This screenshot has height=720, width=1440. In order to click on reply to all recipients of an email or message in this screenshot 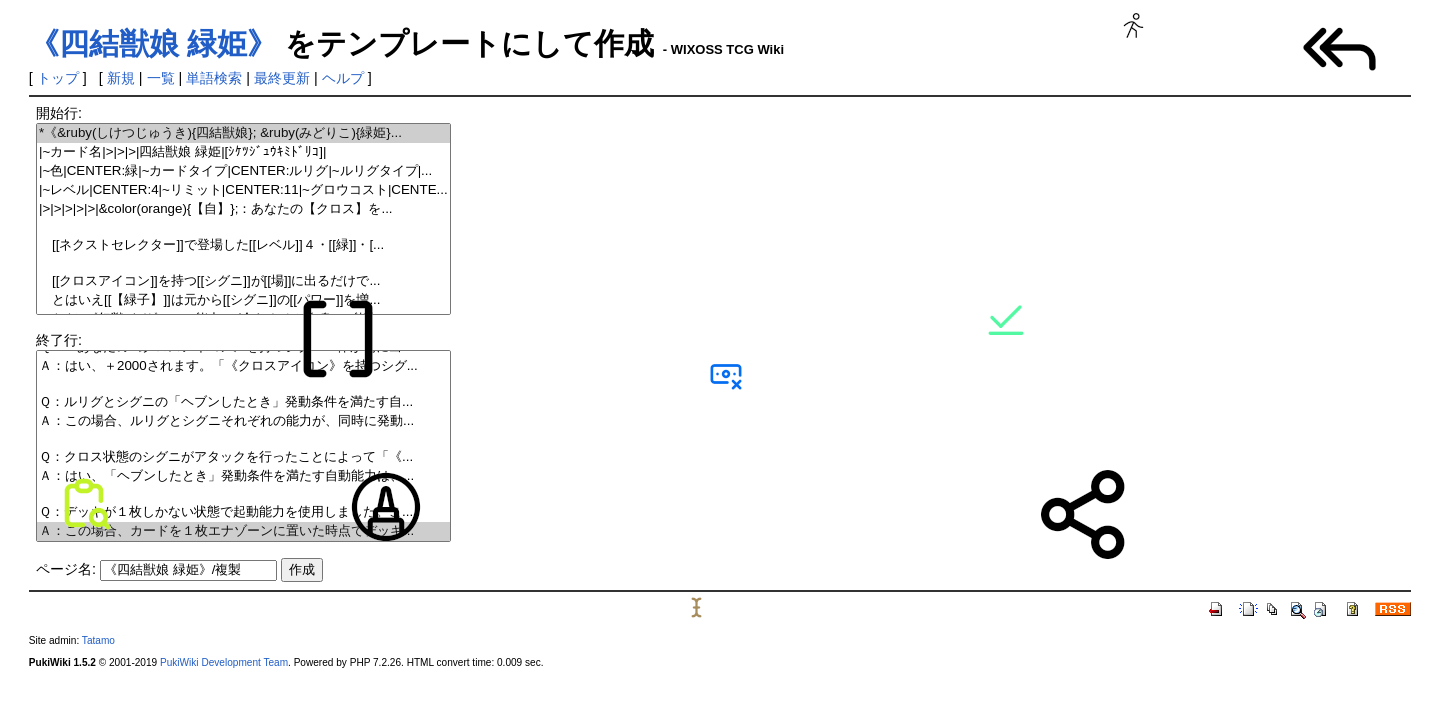, I will do `click(1339, 47)`.